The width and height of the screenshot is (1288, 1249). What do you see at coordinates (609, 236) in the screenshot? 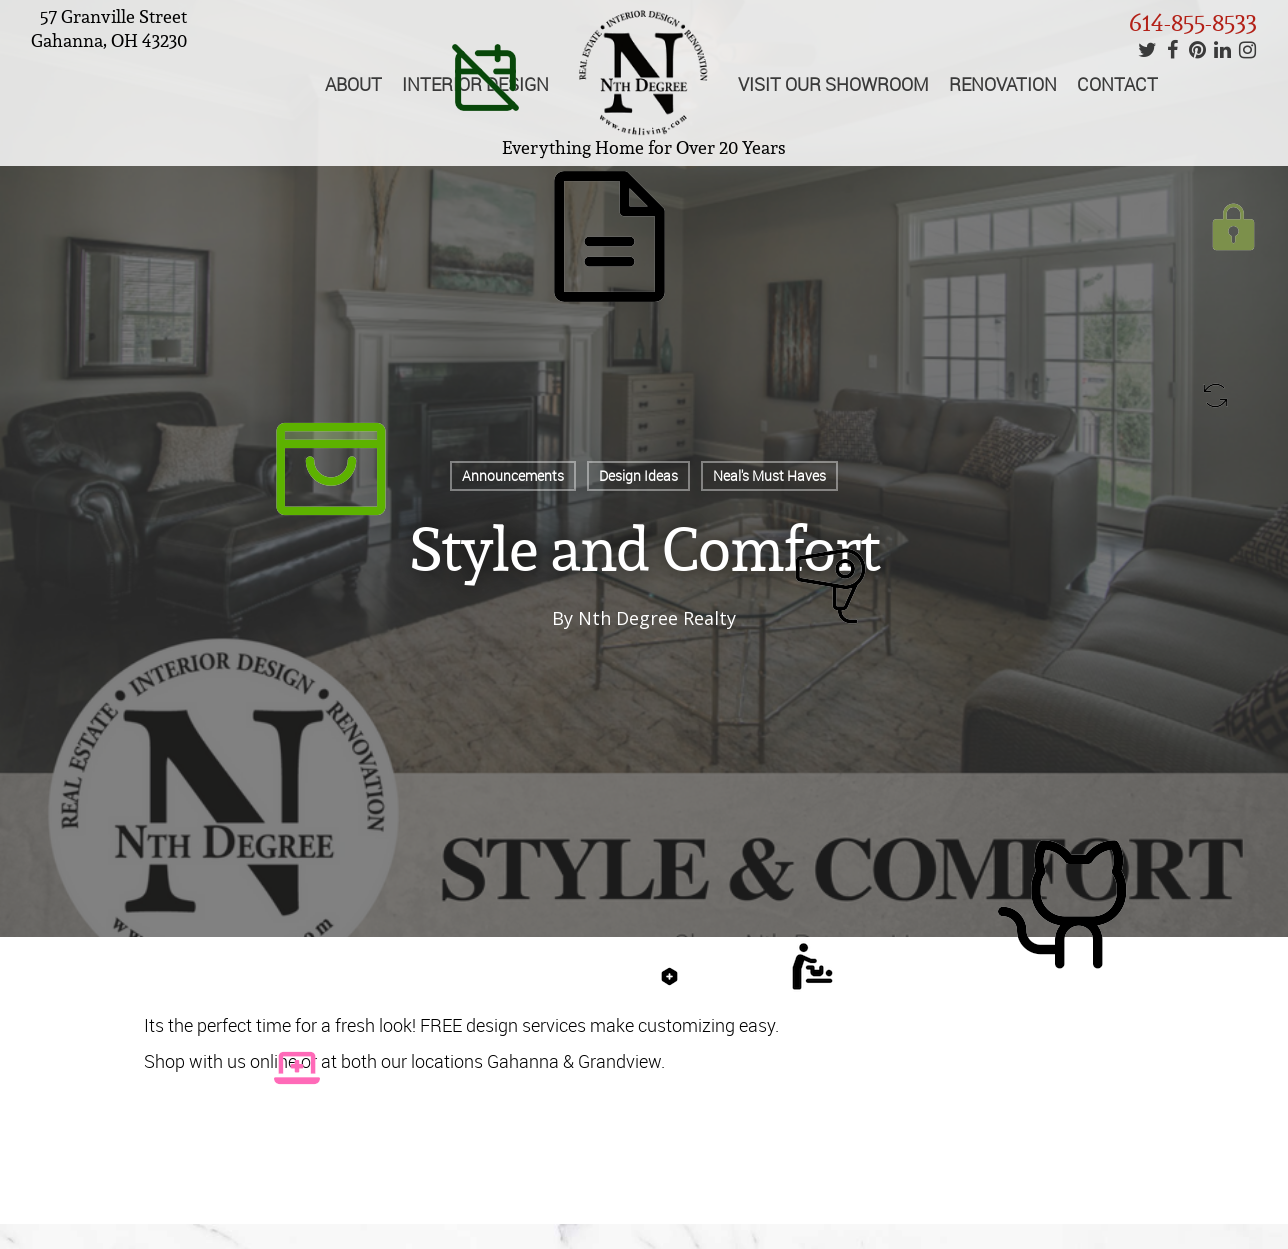
I see `view document or text file` at bounding box center [609, 236].